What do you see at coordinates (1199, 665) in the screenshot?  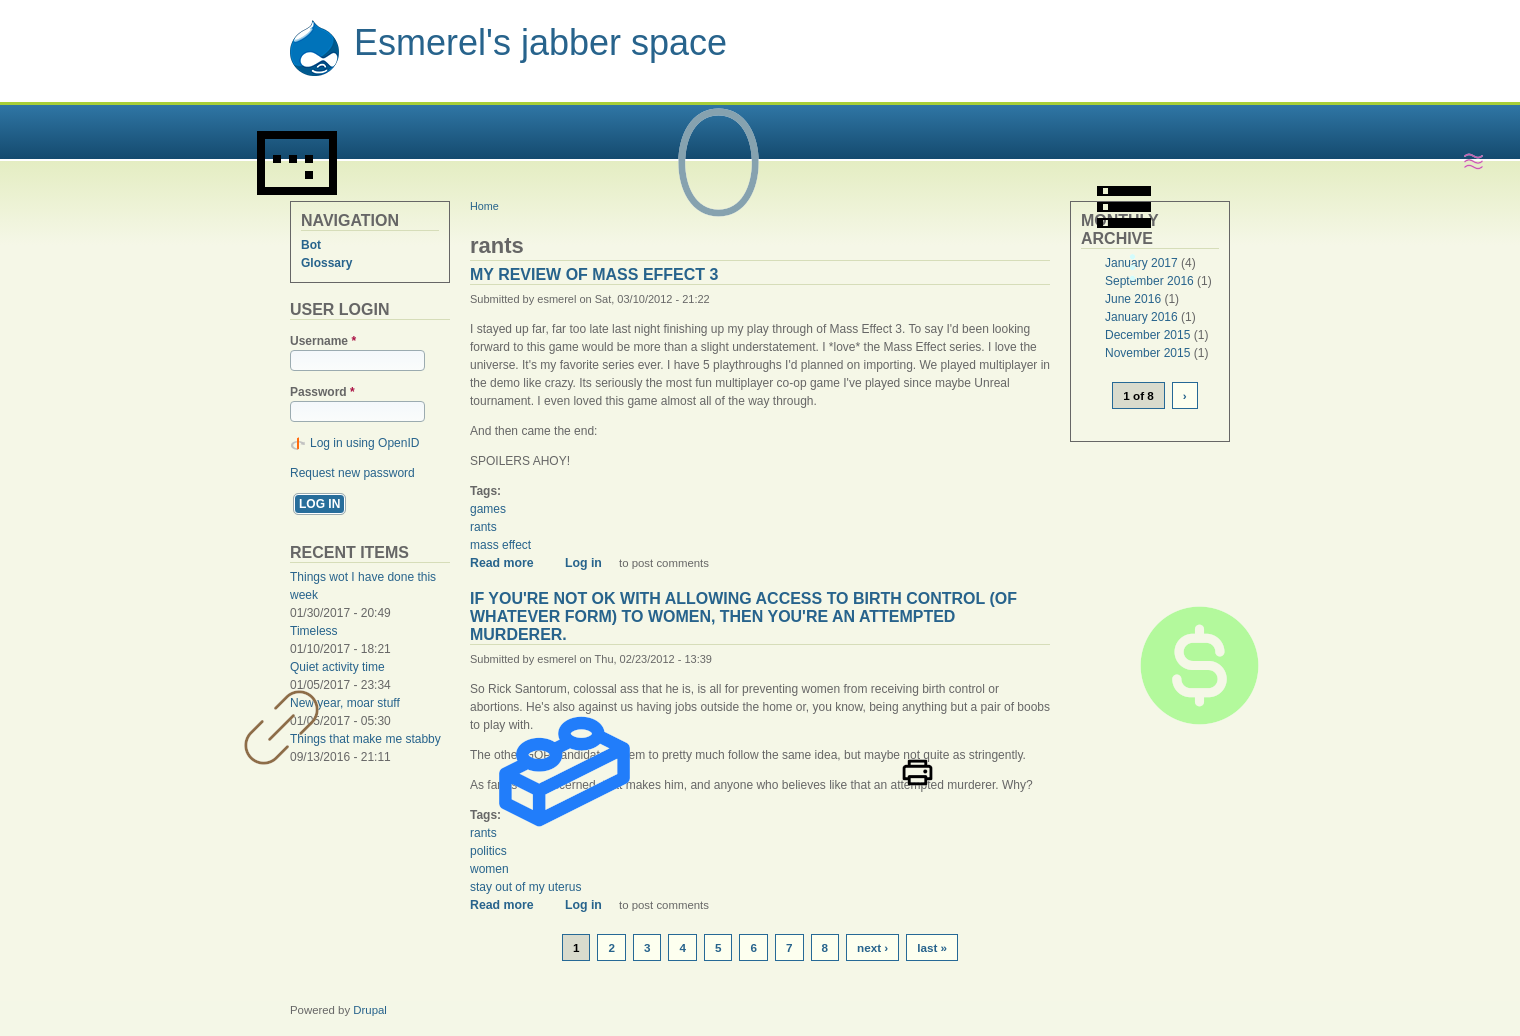 I see `view your account balance` at bounding box center [1199, 665].